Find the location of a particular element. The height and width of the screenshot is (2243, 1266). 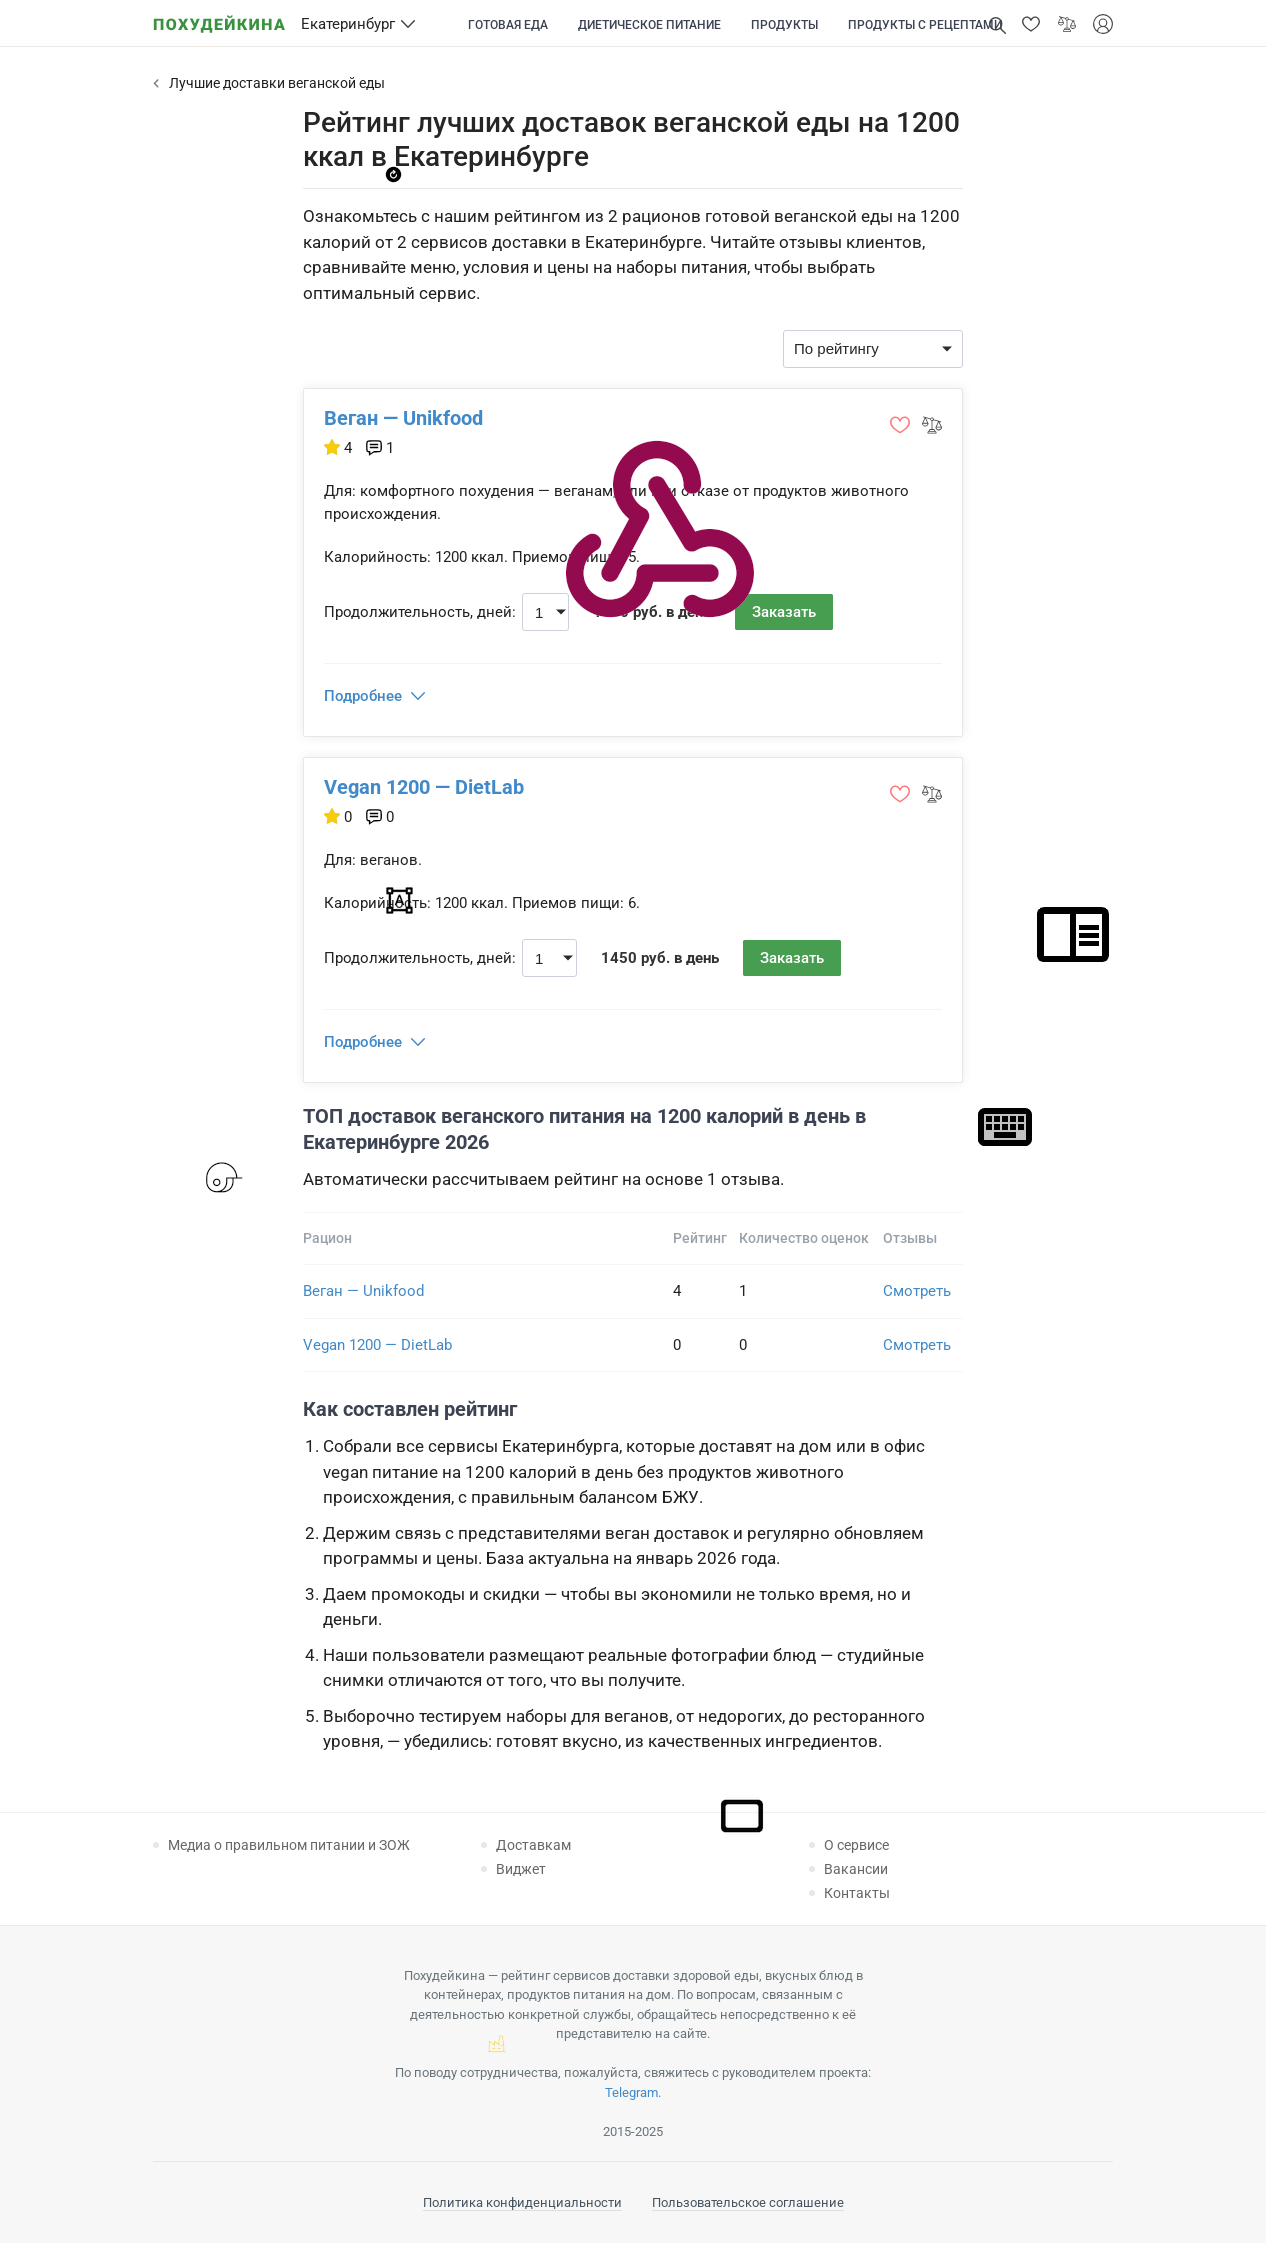

switch to reader mode for distraction-free reading is located at coordinates (1073, 933).